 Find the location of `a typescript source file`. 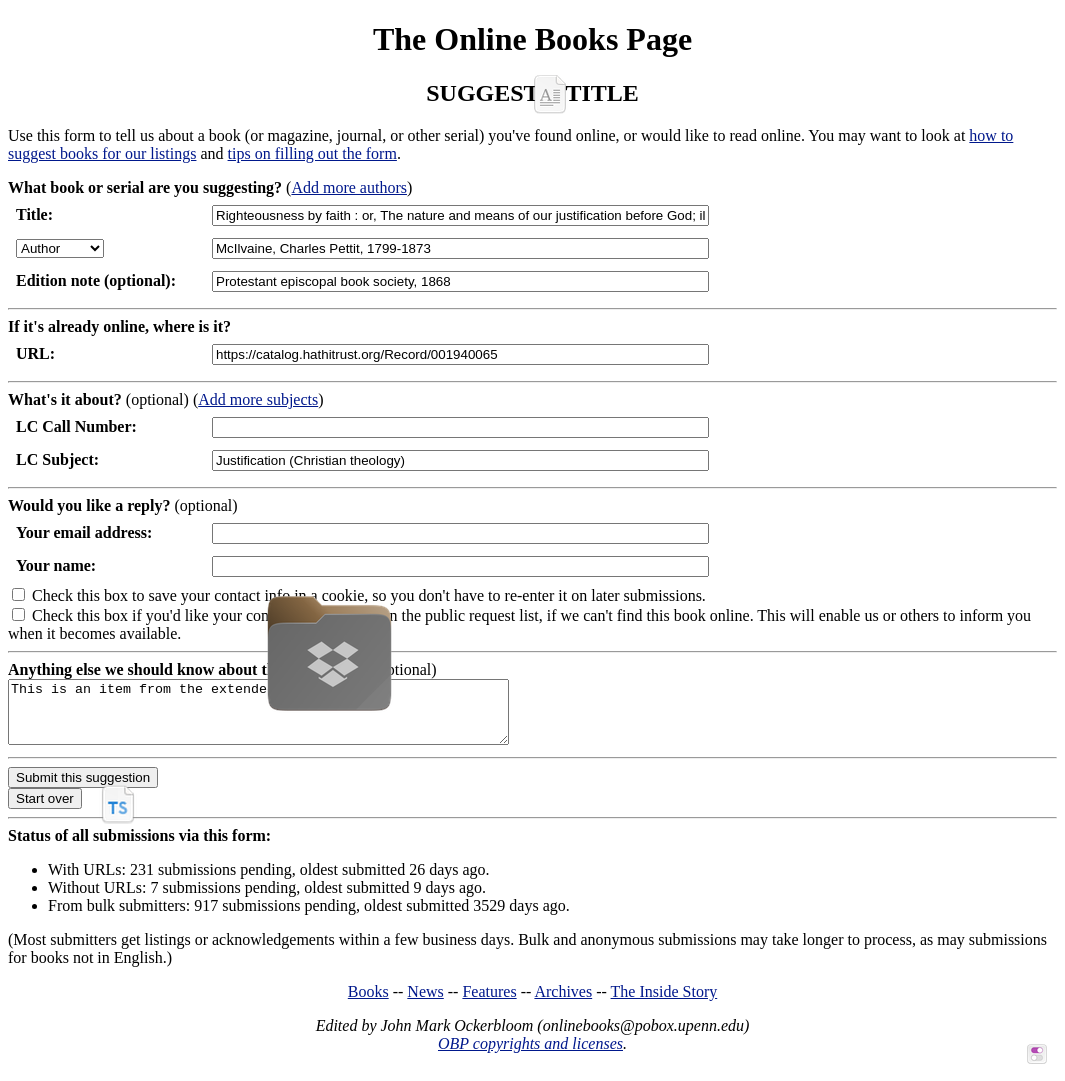

a typescript source file is located at coordinates (118, 804).